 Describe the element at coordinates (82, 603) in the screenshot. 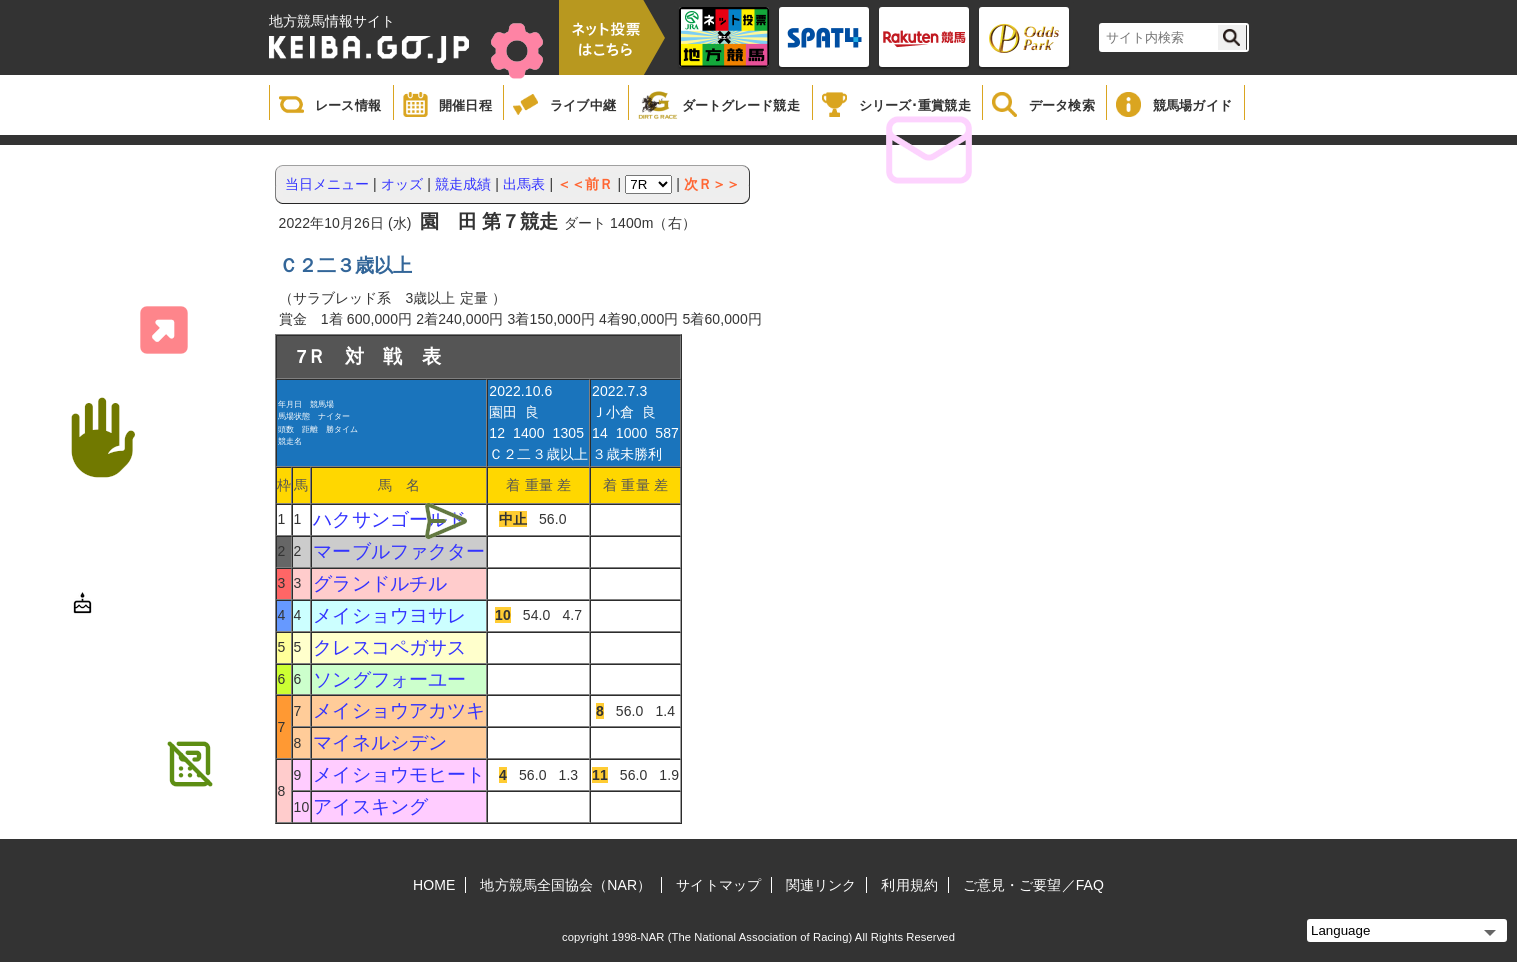

I see `view birthday or celebration events` at that location.